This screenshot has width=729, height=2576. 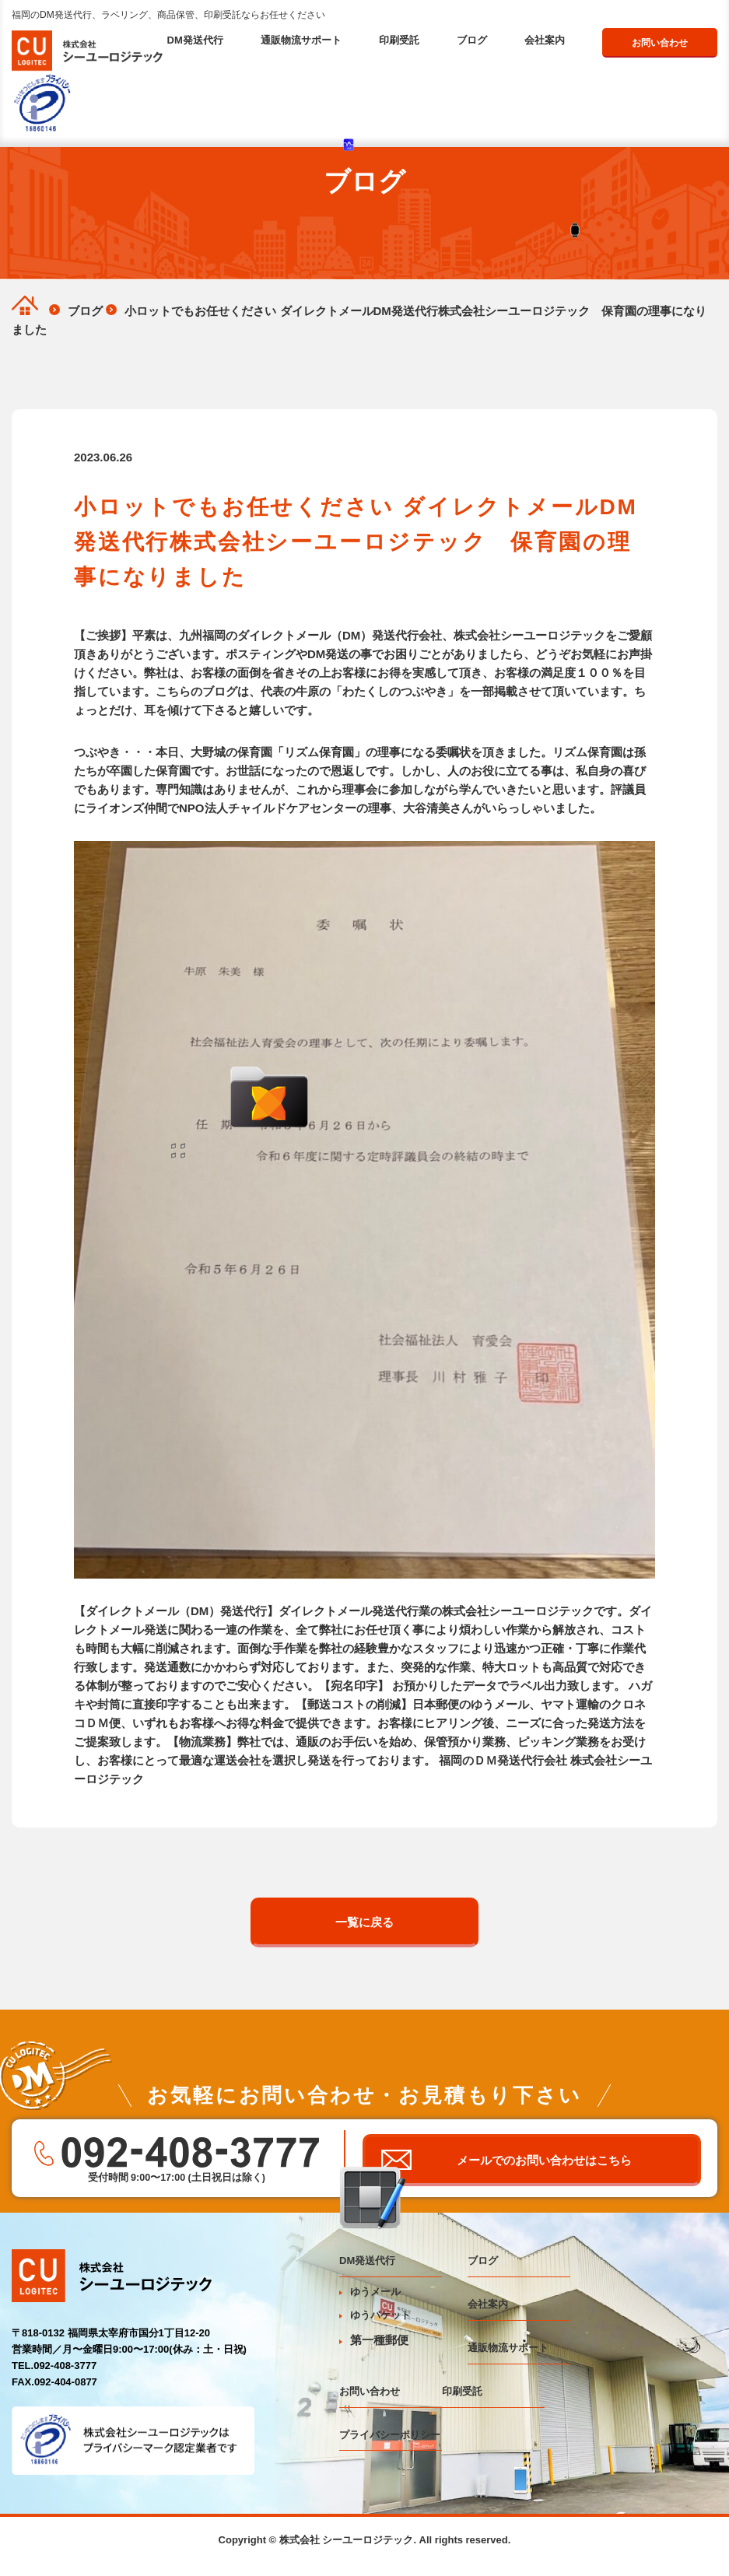 I want to click on virtualbox virtual hard disk file, so click(x=349, y=145).